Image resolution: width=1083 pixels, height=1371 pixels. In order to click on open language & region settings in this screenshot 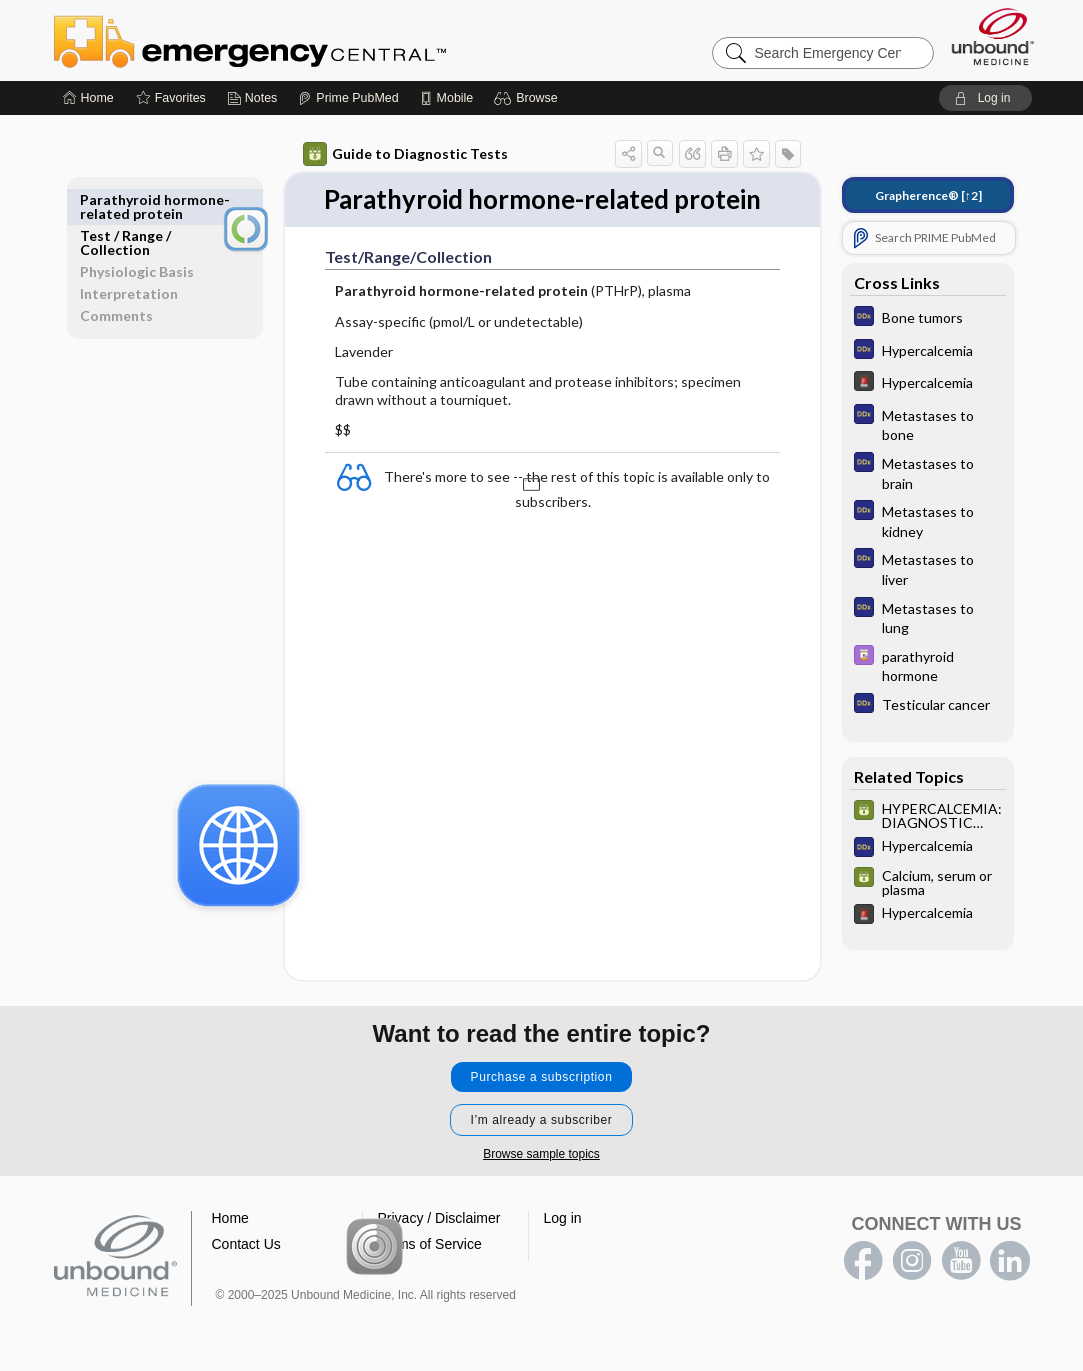, I will do `click(238, 847)`.